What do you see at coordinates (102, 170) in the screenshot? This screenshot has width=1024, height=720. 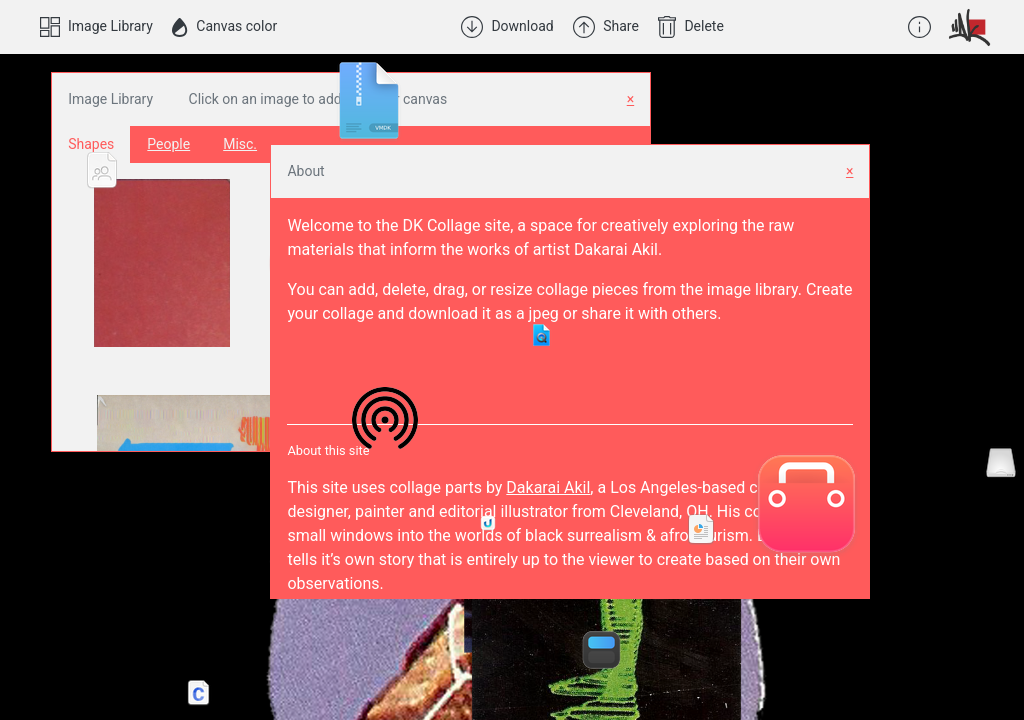 I see `indicates an authors or contributors file` at bounding box center [102, 170].